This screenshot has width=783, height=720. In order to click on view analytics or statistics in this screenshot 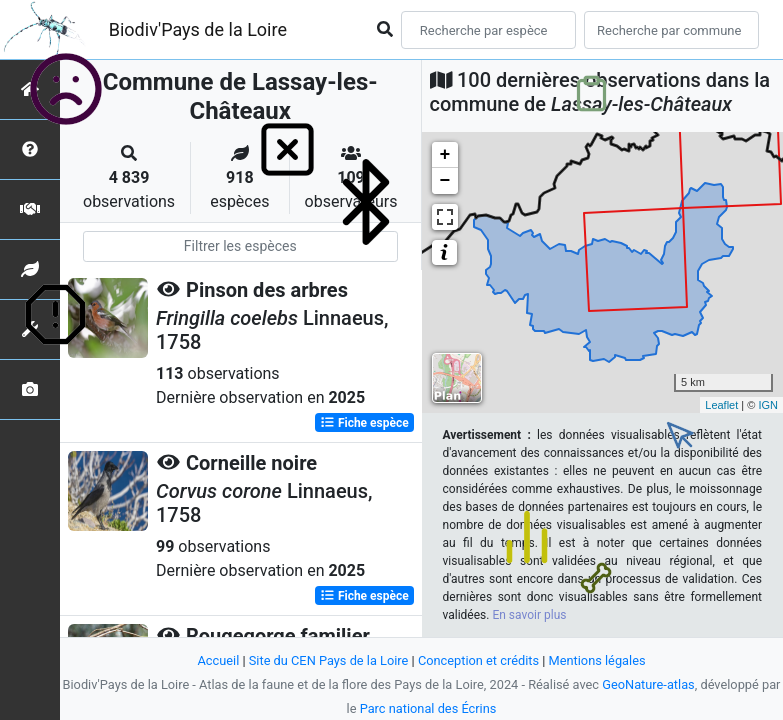, I will do `click(527, 537)`.